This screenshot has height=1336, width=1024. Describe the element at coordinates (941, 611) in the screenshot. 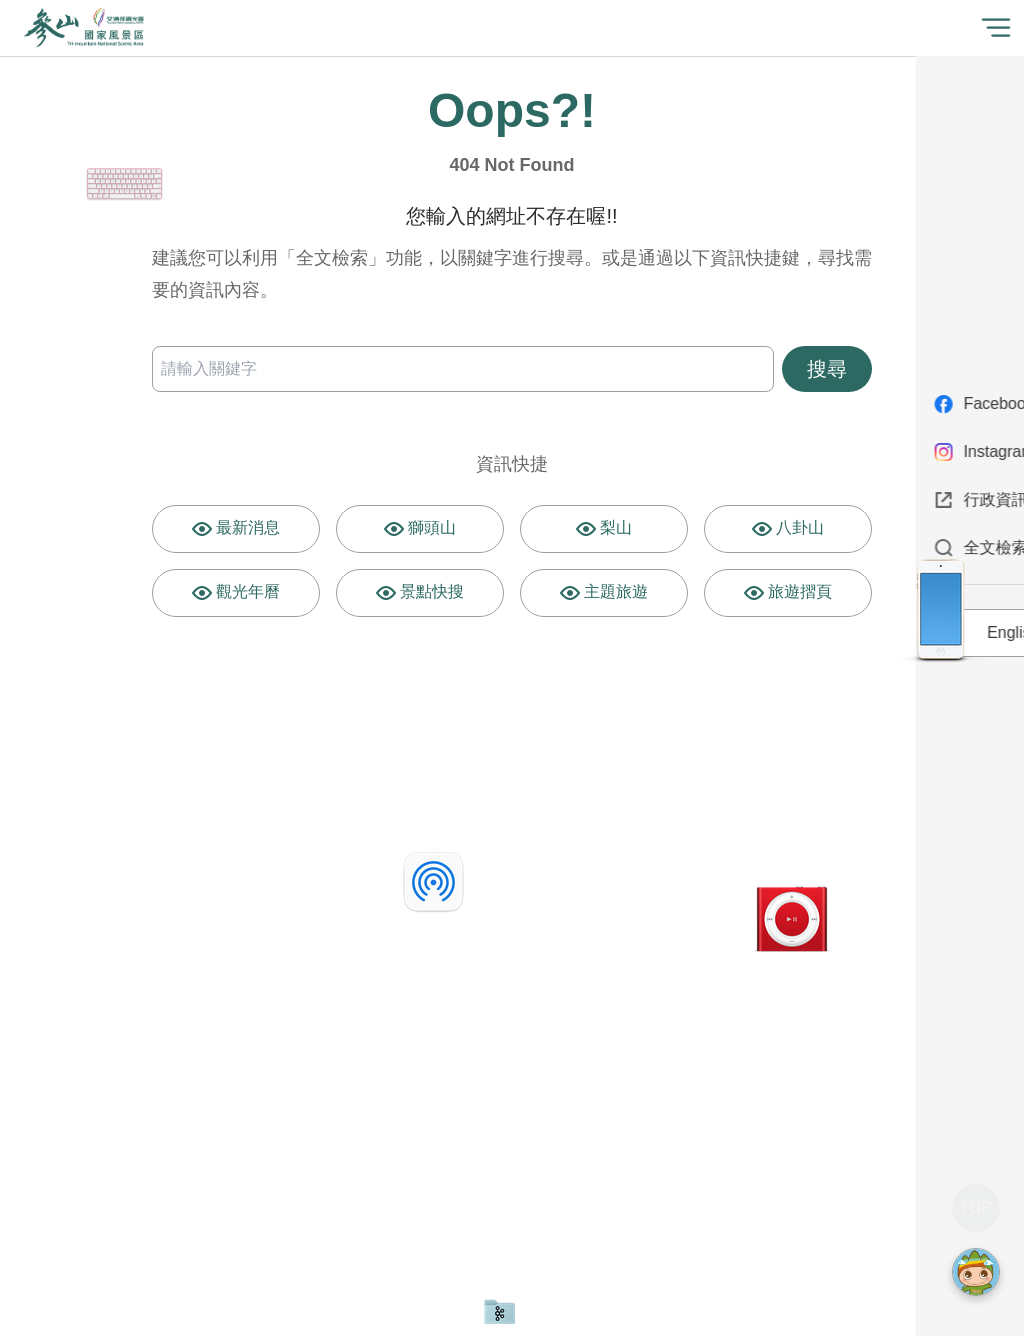

I see `iPod Touch device connected` at that location.